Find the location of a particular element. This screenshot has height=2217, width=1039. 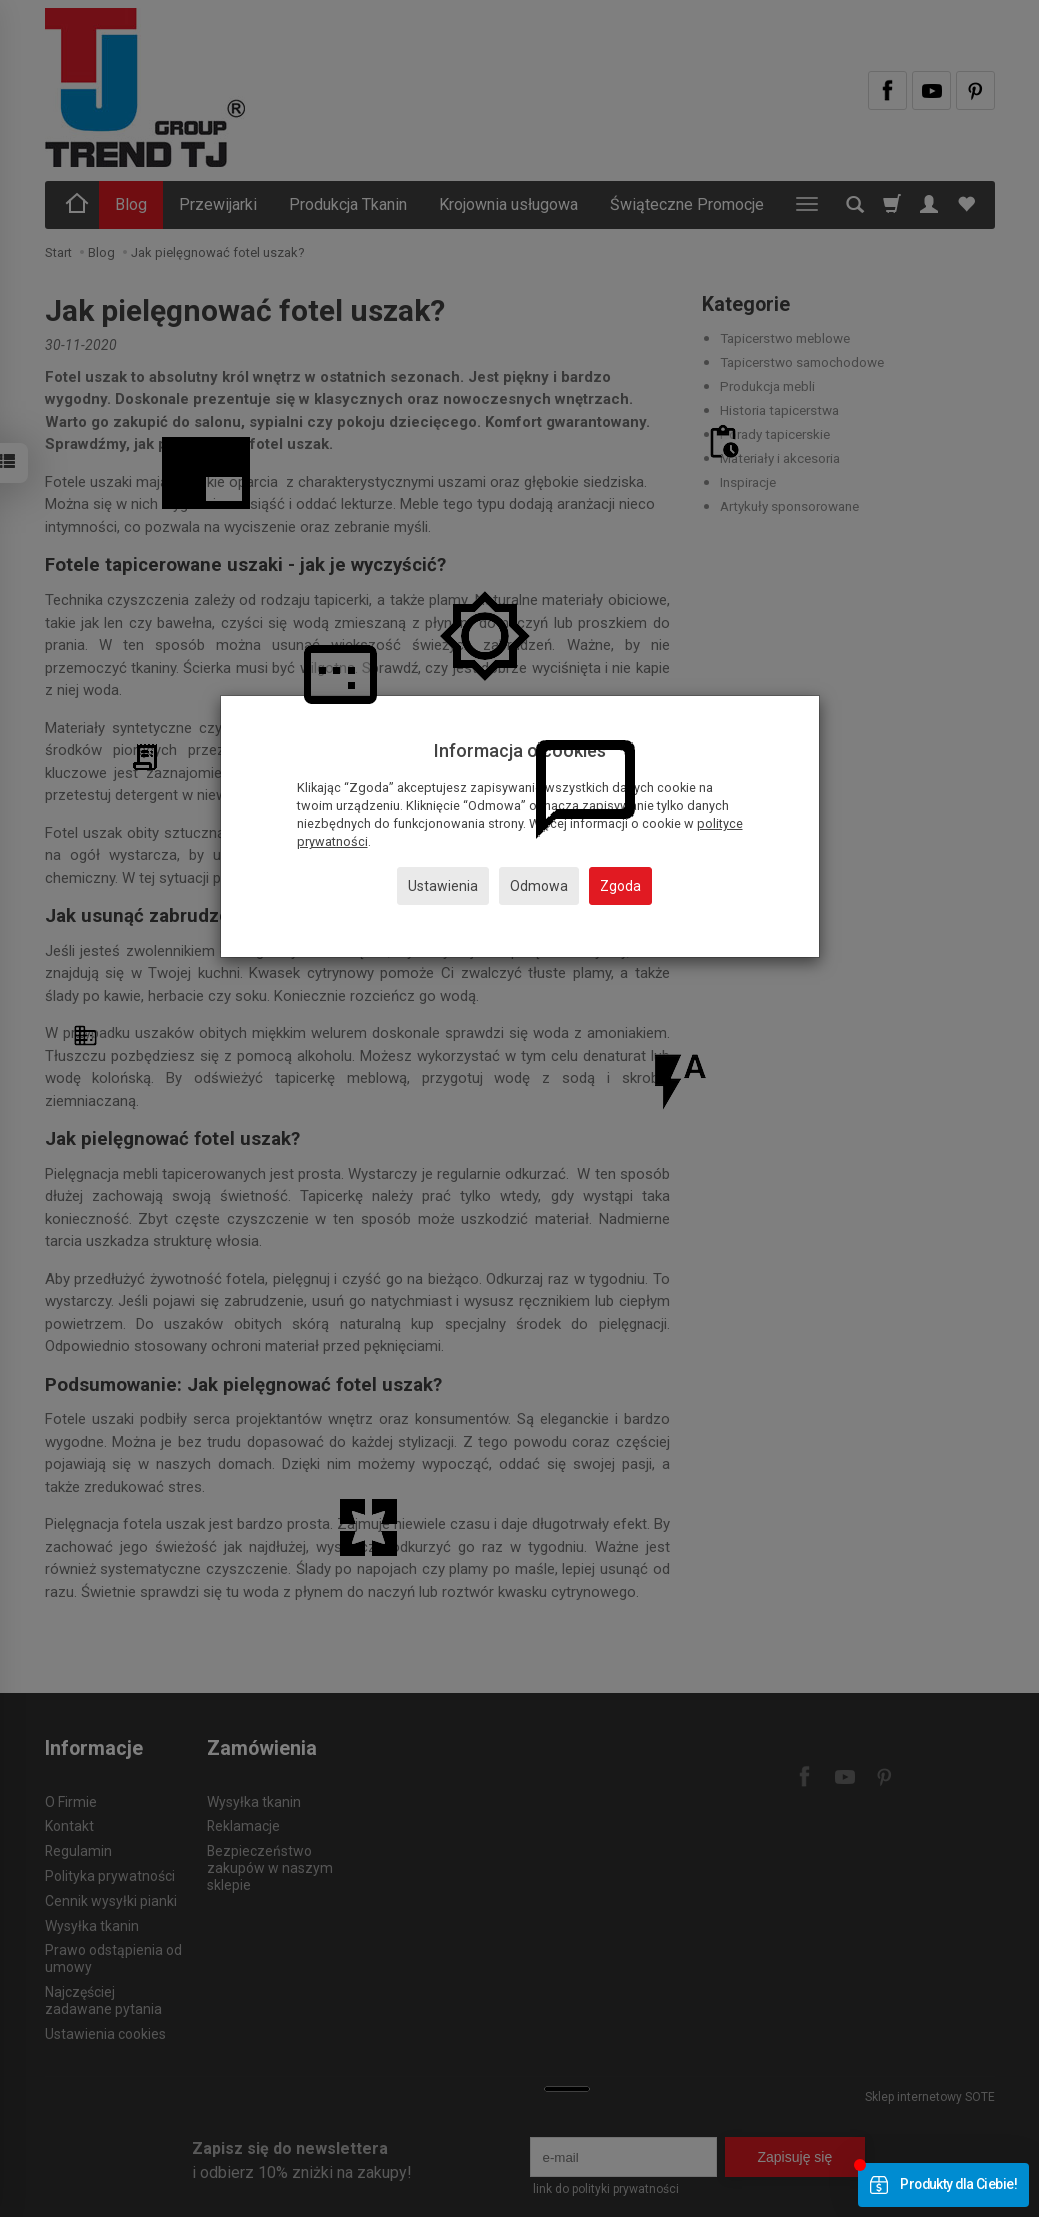

view business contact information is located at coordinates (85, 1035).